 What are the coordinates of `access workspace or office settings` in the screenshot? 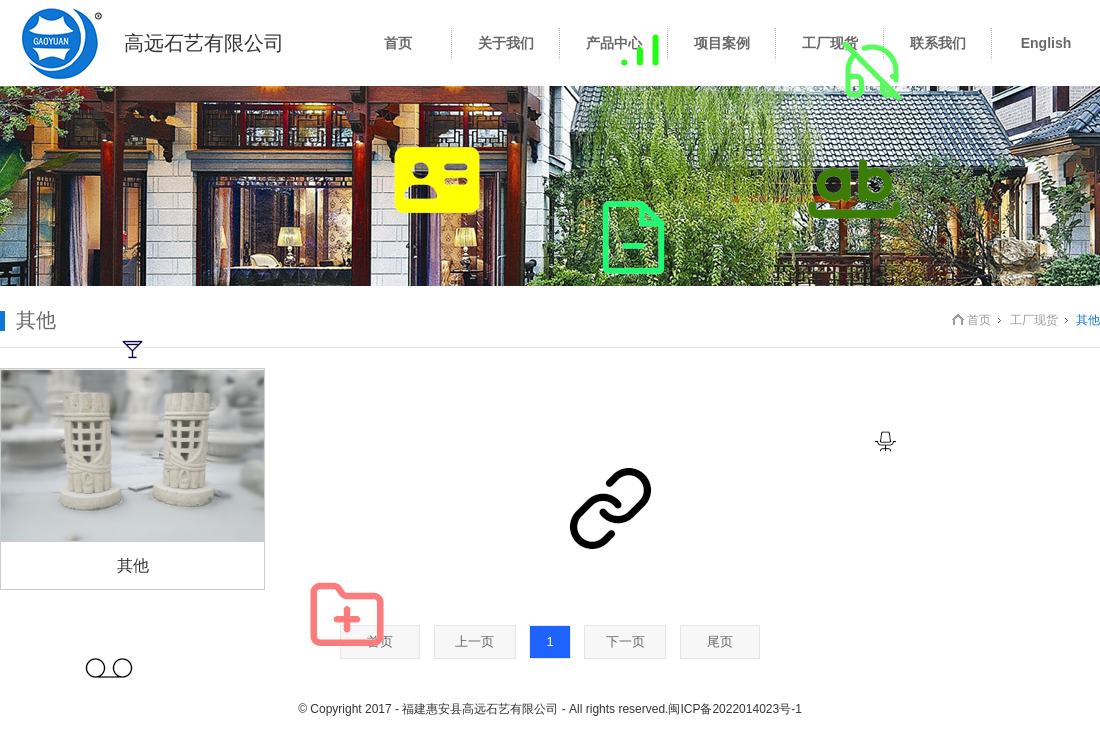 It's located at (885, 441).